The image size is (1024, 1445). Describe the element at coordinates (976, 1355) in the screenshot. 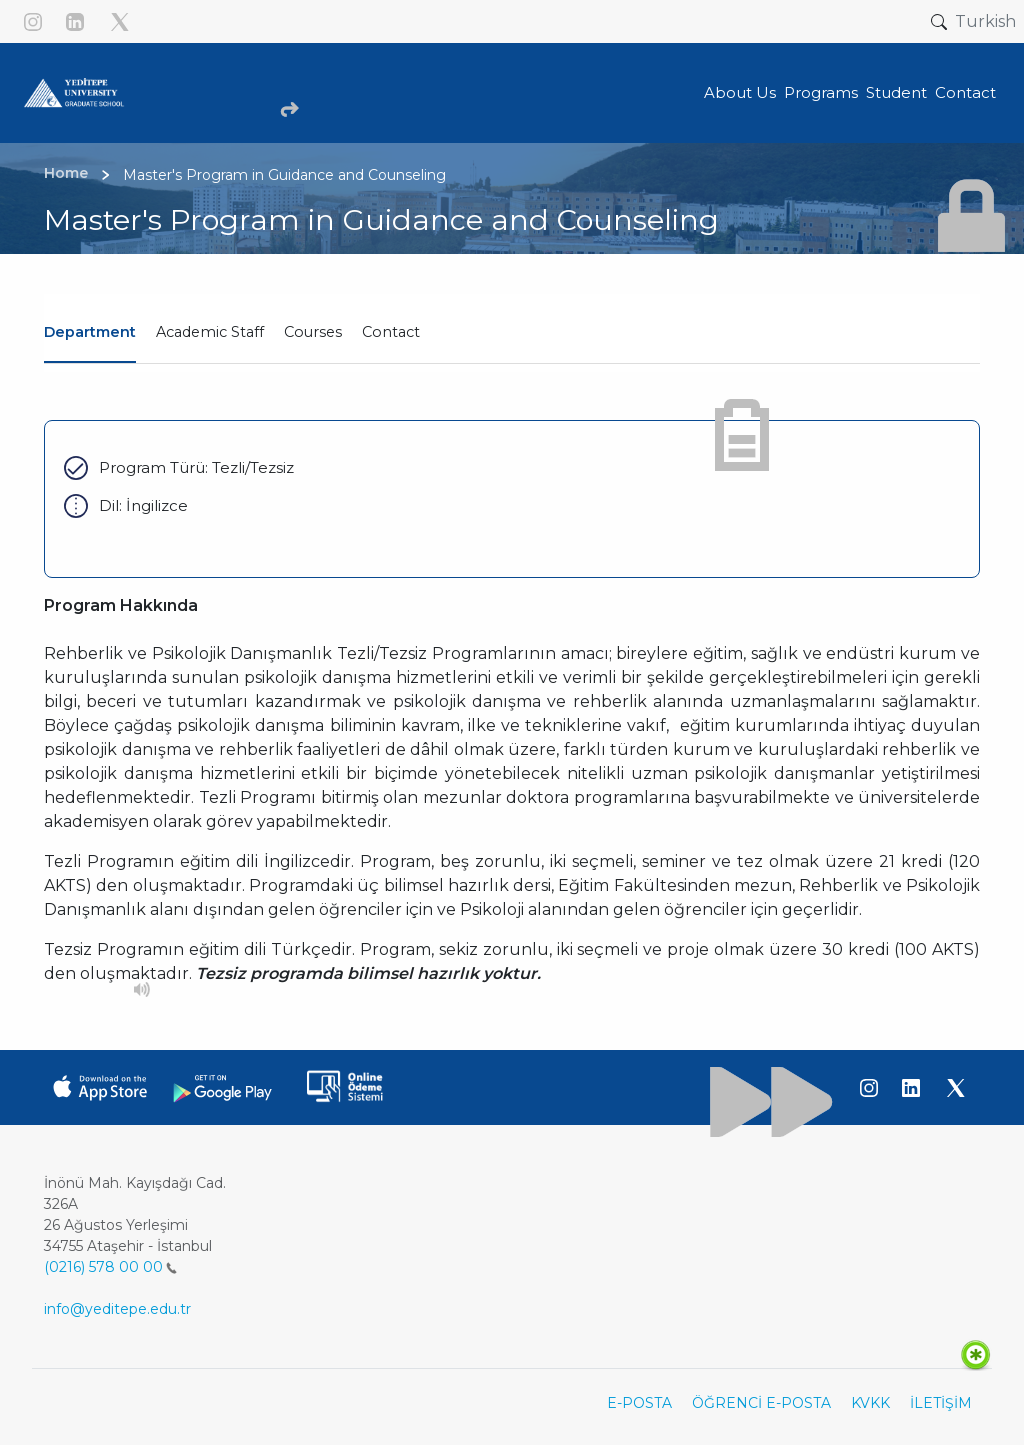

I see `indicates a generic or unspecified item type` at that location.